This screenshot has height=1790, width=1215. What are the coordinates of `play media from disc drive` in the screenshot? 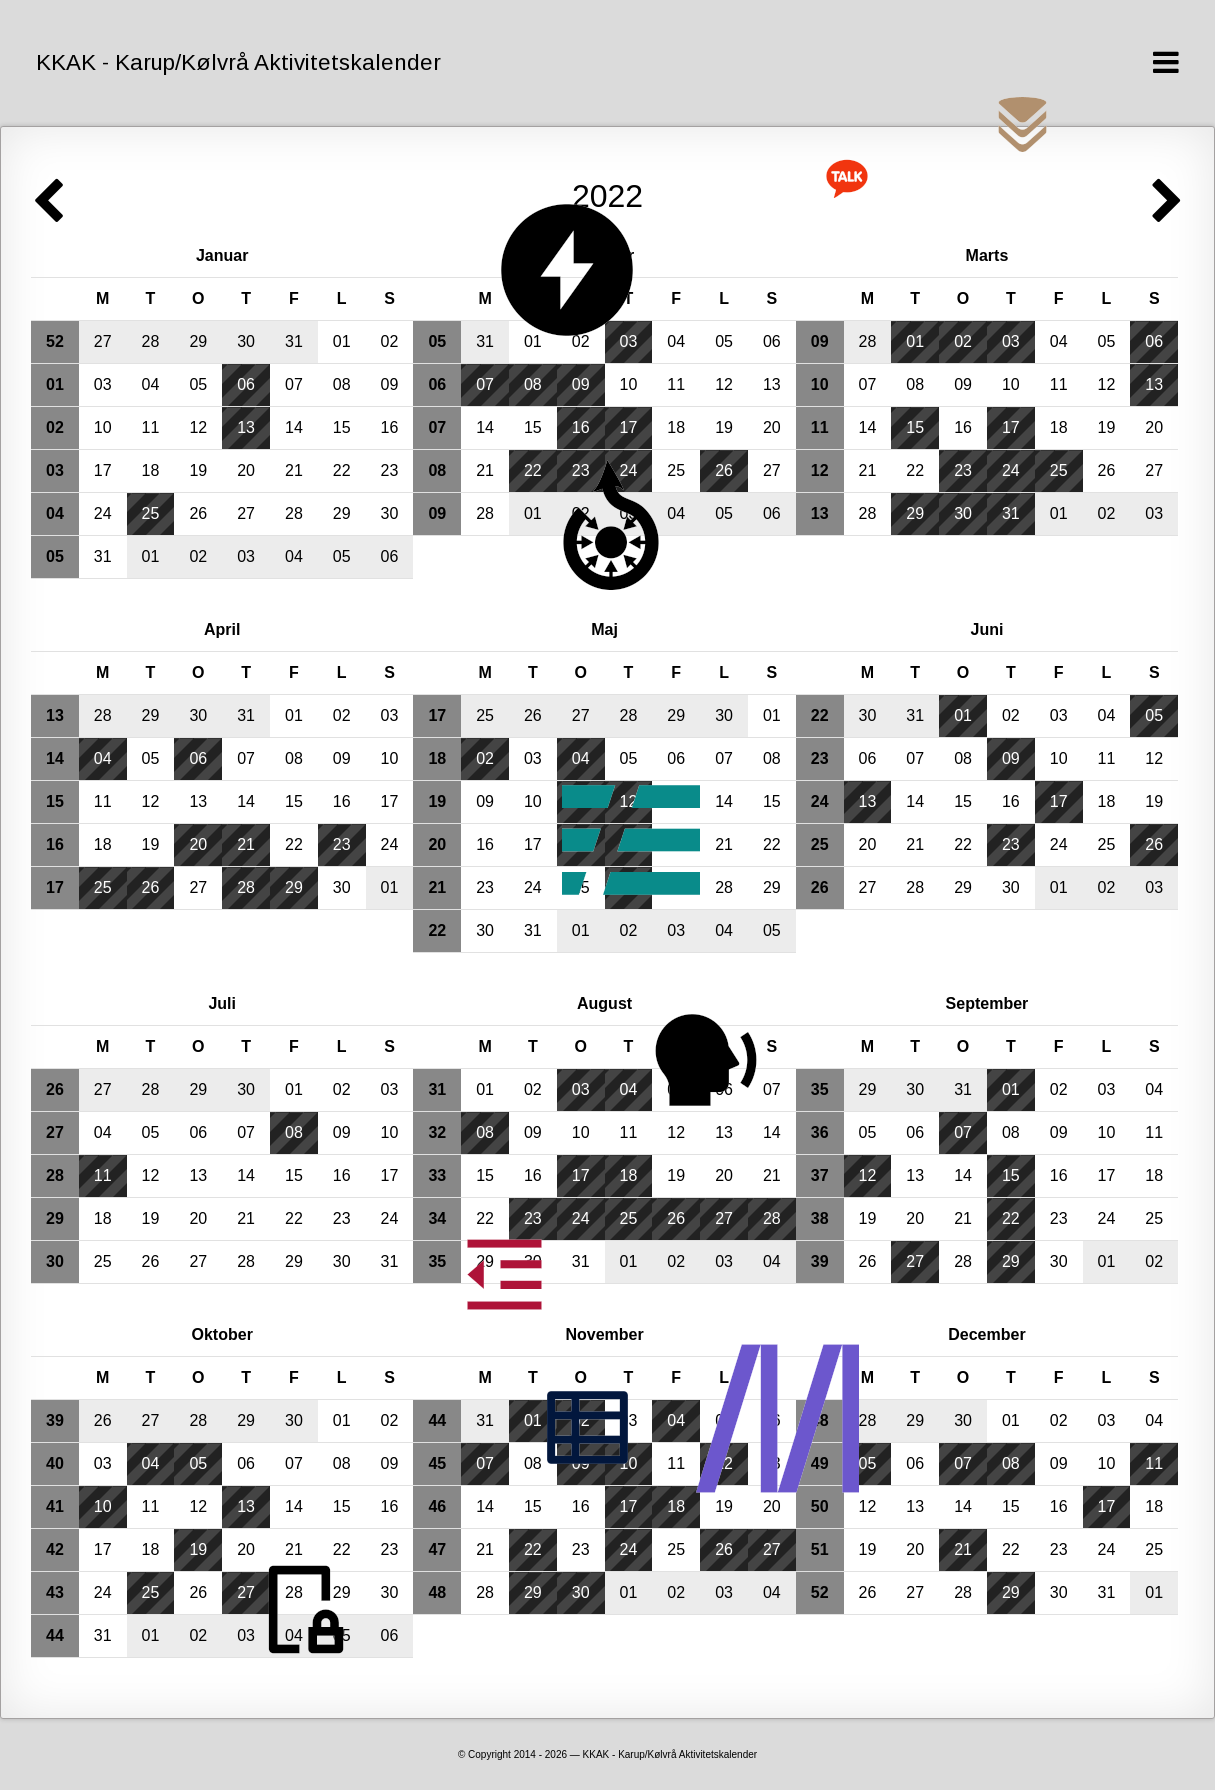 It's located at (567, 270).